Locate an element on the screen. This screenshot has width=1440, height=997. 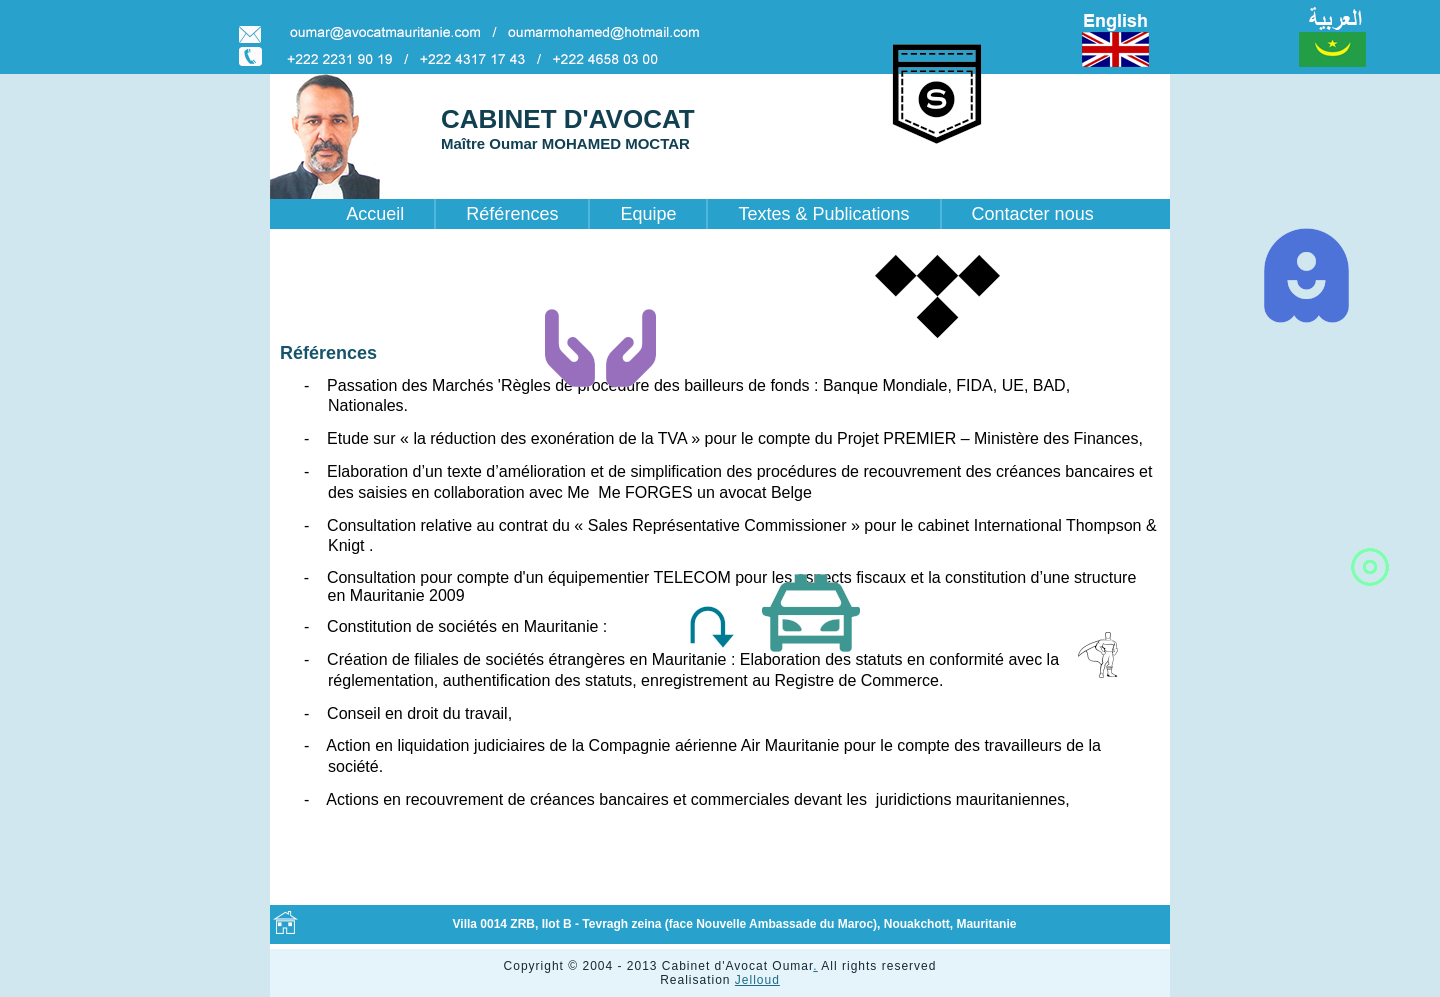
open tidal music streaming app is located at coordinates (937, 295).